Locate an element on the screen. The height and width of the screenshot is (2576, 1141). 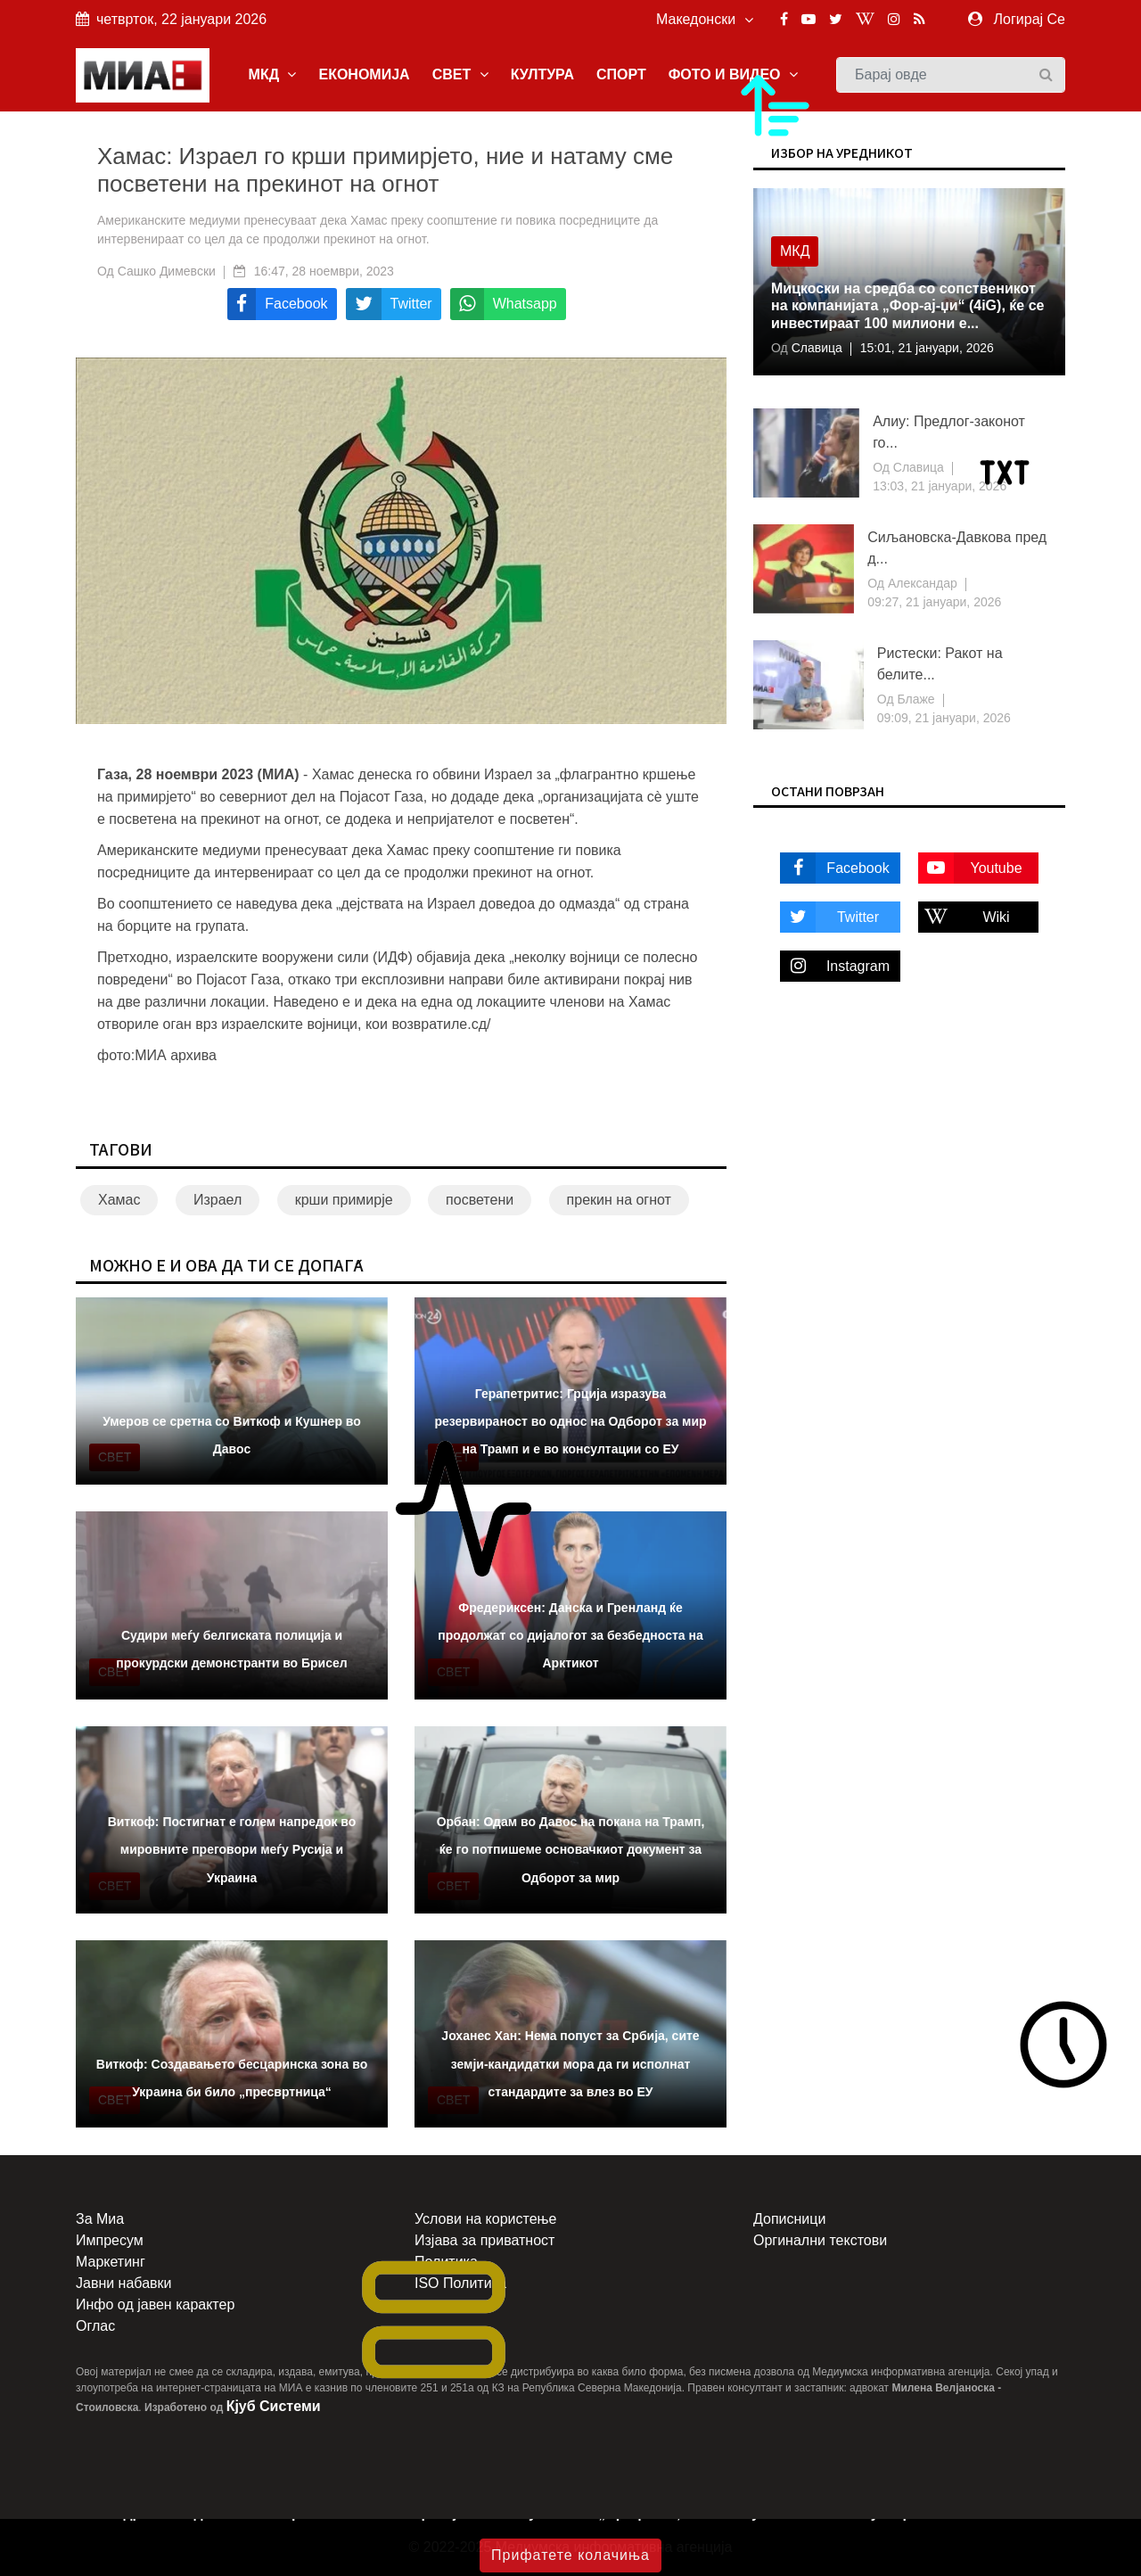
sort items in ascending order is located at coordinates (775, 105).